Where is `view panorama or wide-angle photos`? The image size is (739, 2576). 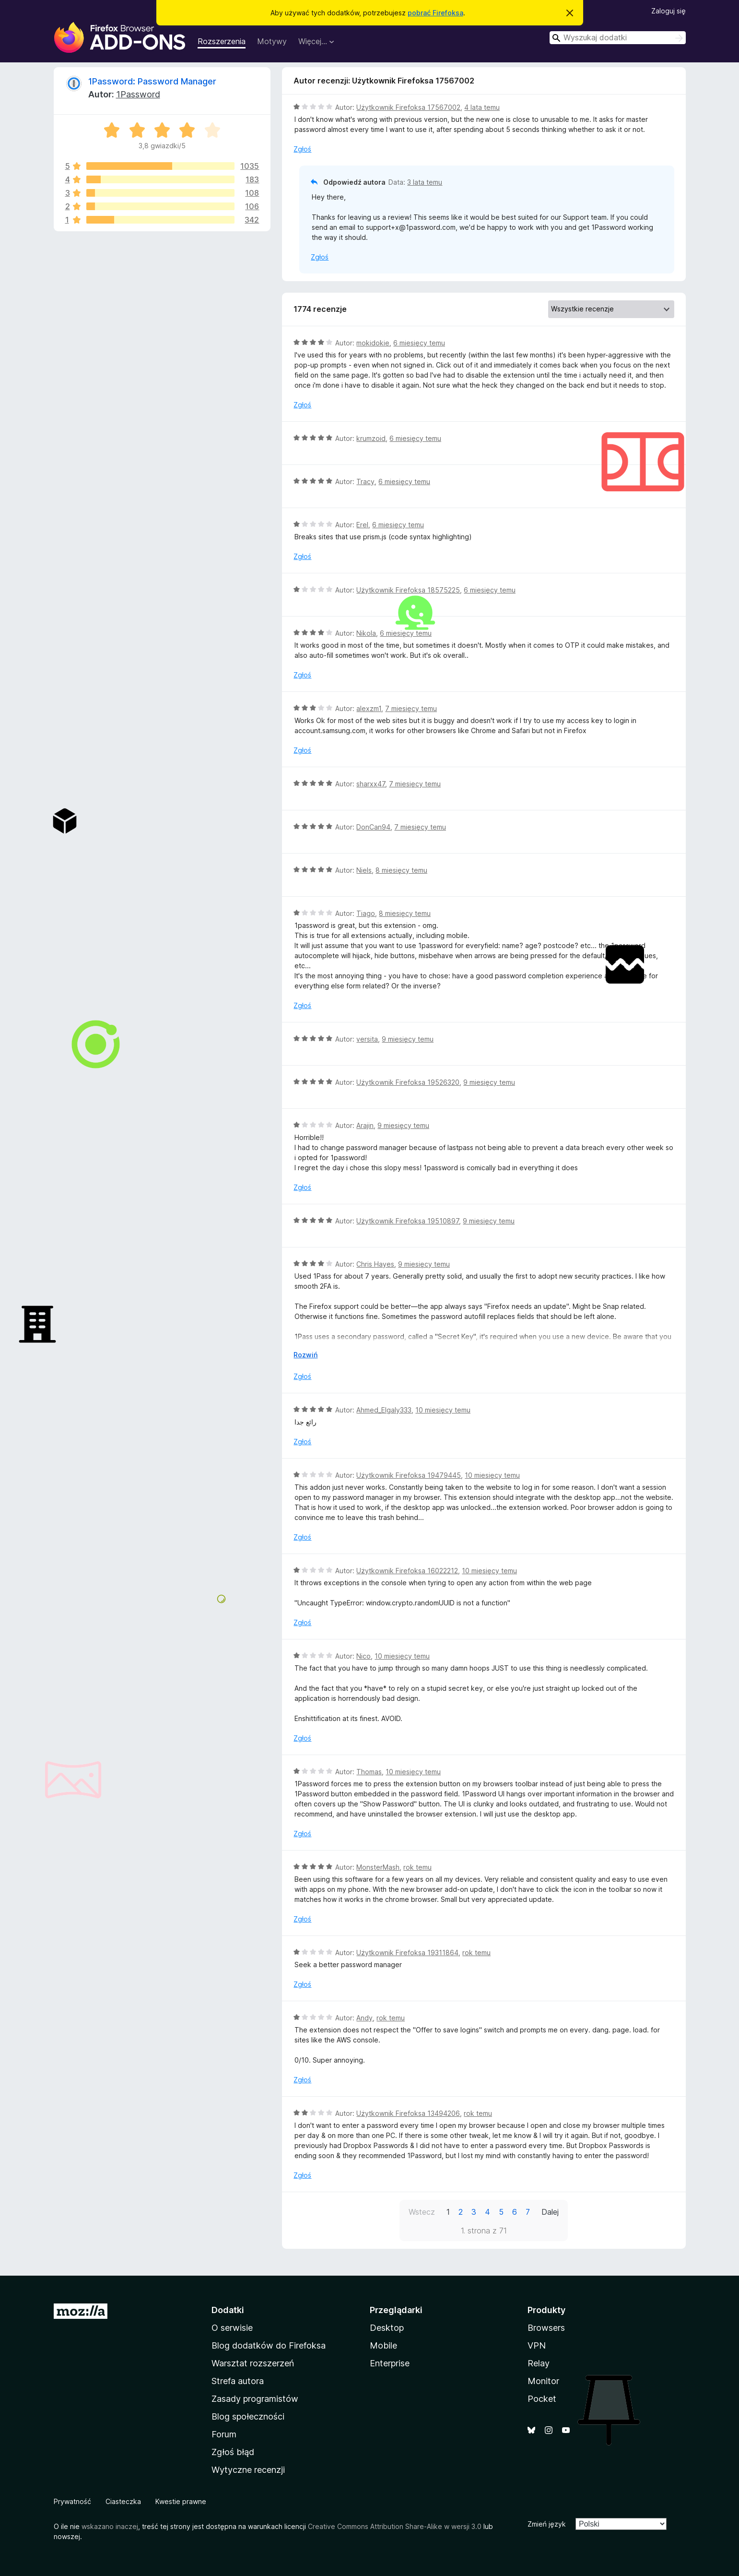
view panorama or wide-angle photos is located at coordinates (73, 1780).